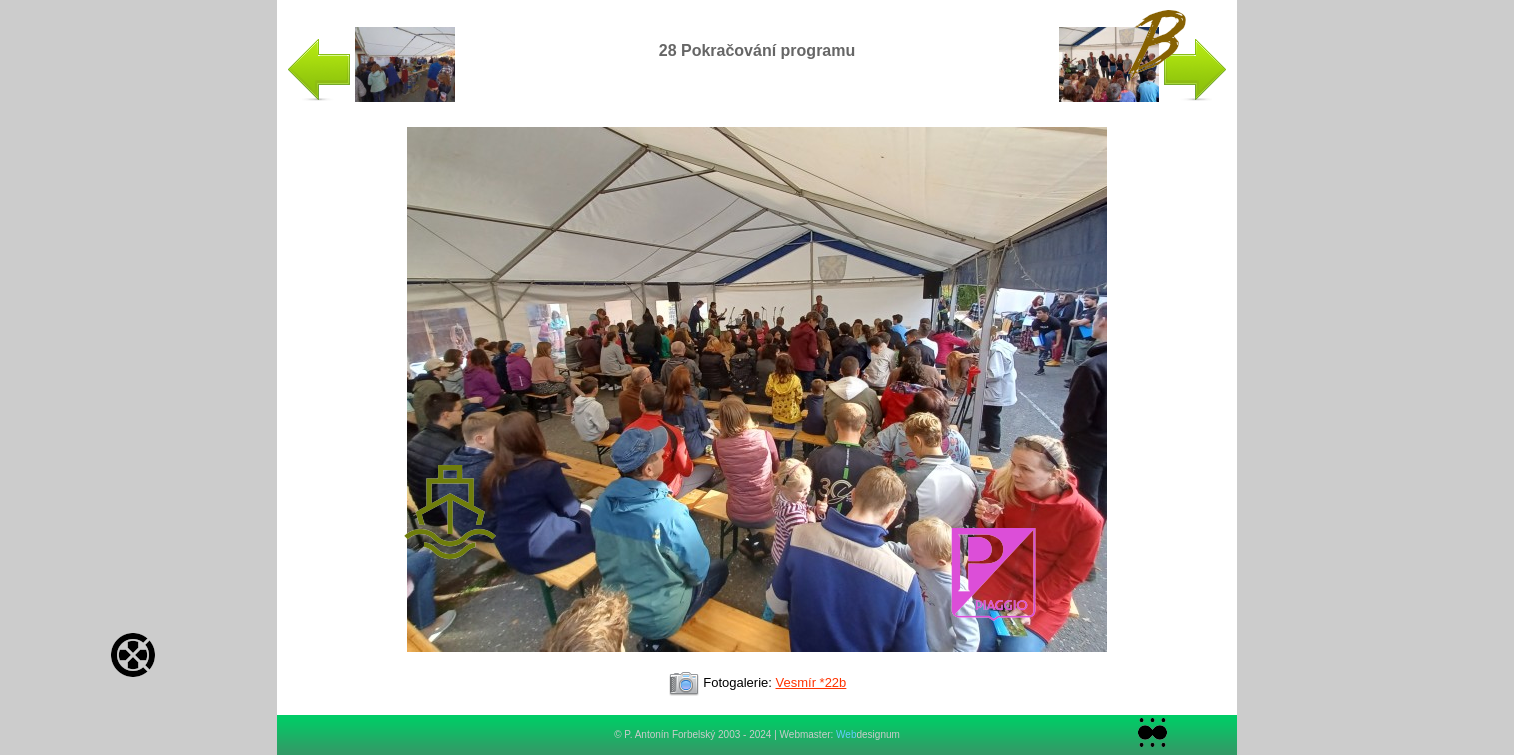  Describe the element at coordinates (993, 574) in the screenshot. I see `Piaggio Group company logo` at that location.